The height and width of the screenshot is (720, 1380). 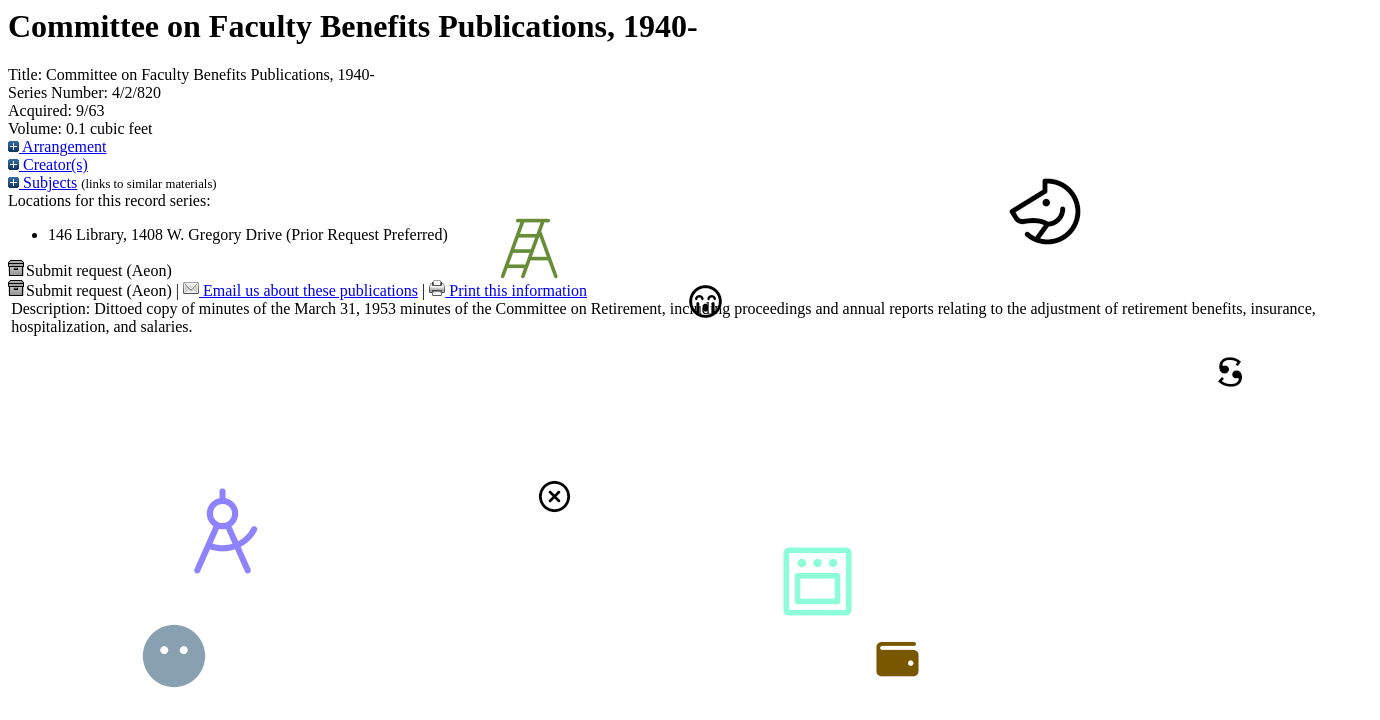 What do you see at coordinates (222, 532) in the screenshot?
I see `access drawing or drafting tools` at bounding box center [222, 532].